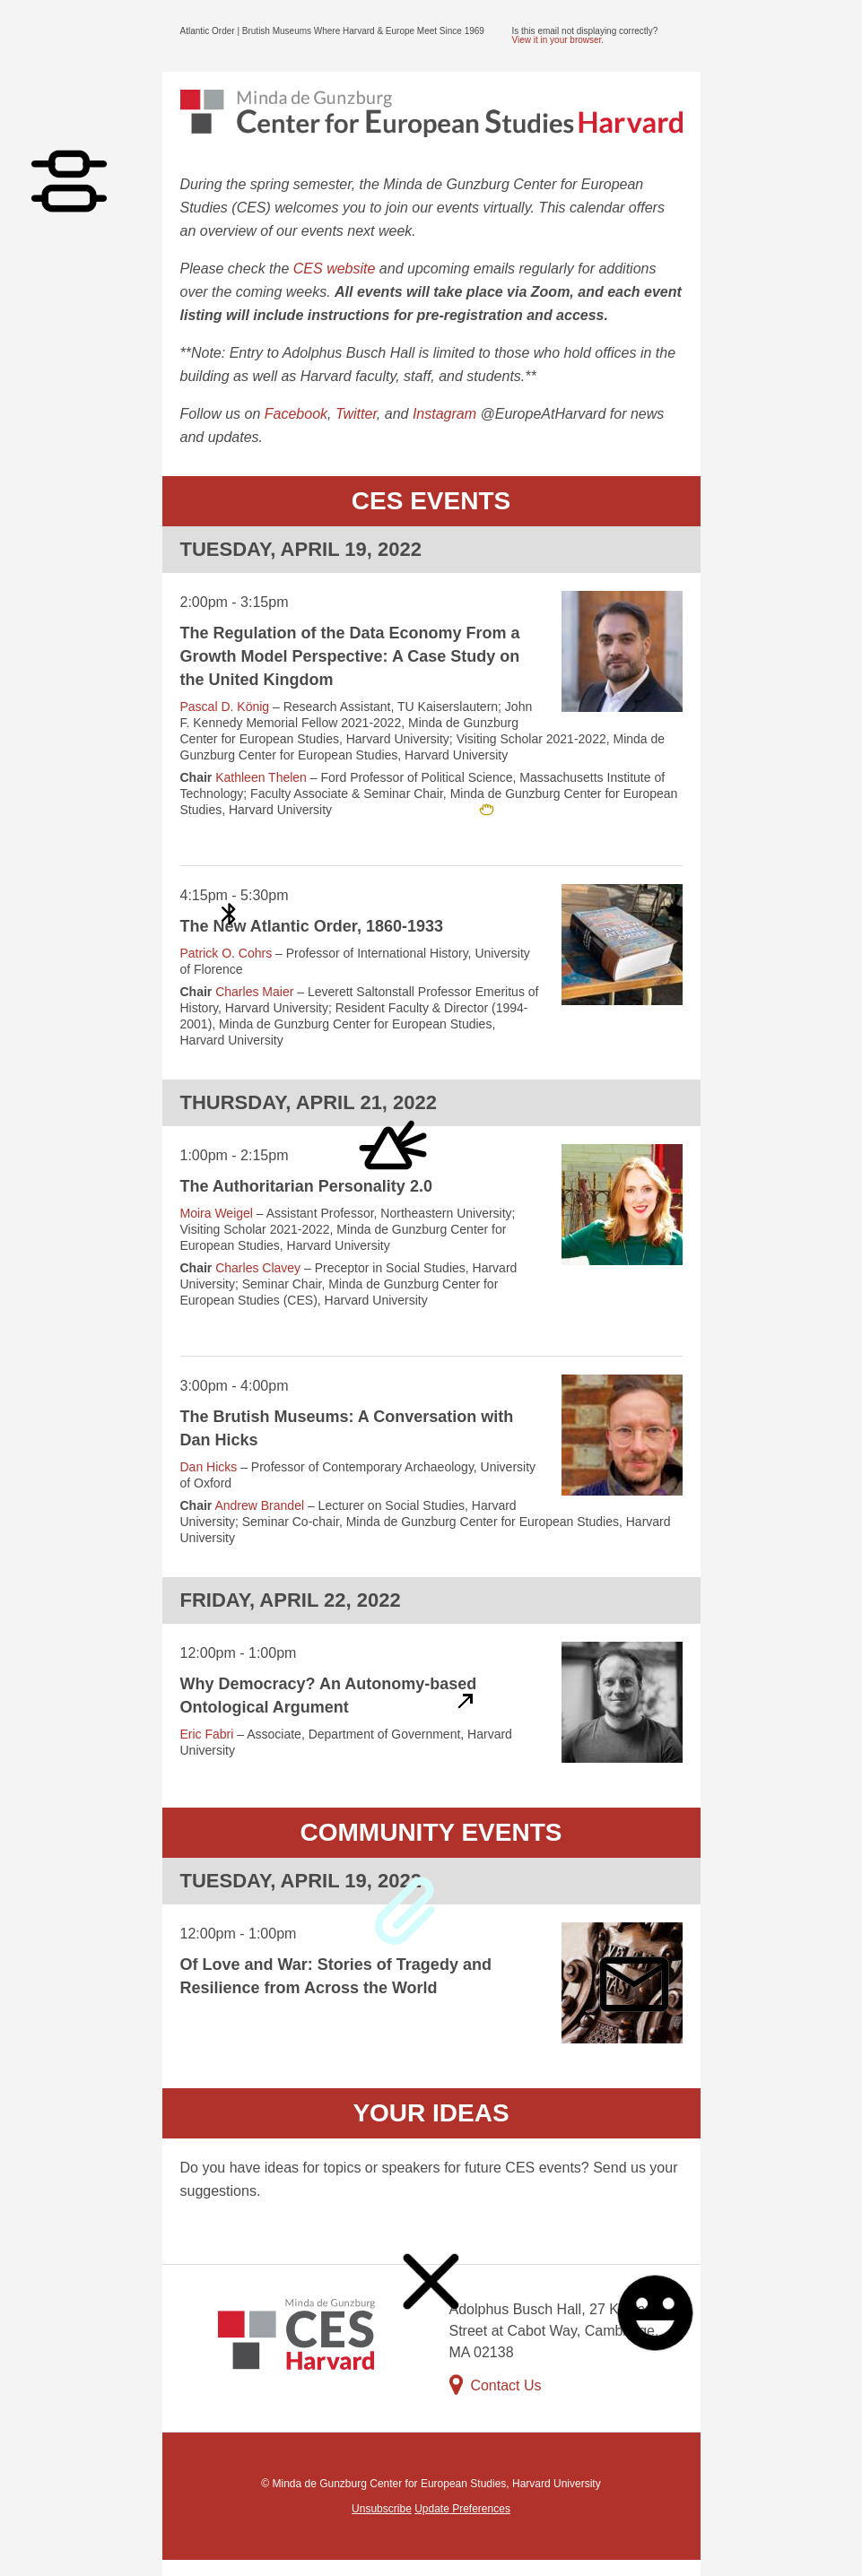 The height and width of the screenshot is (2576, 862). I want to click on toggle bluetooth connectivity, so click(229, 914).